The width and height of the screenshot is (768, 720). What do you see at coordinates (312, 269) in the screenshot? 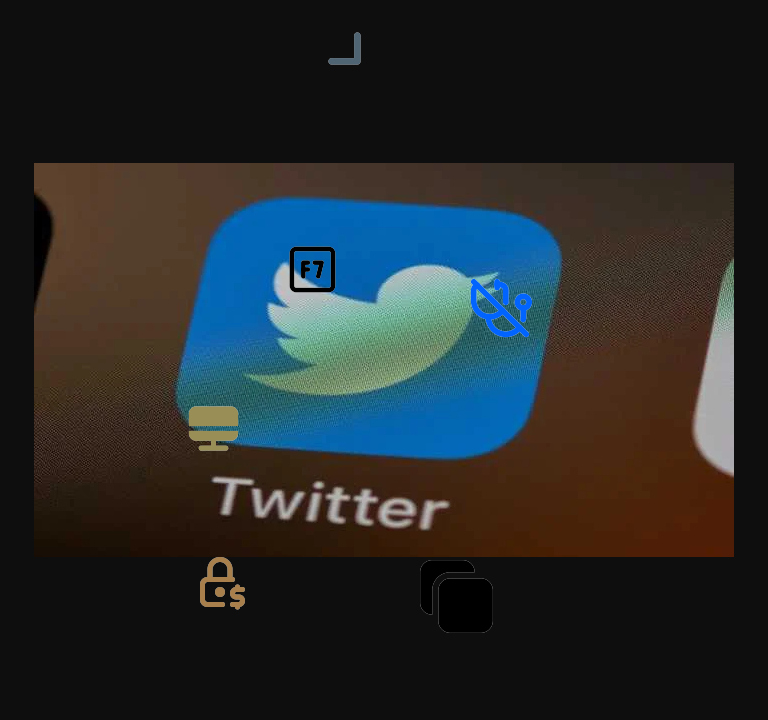
I see `press F7 function key` at bounding box center [312, 269].